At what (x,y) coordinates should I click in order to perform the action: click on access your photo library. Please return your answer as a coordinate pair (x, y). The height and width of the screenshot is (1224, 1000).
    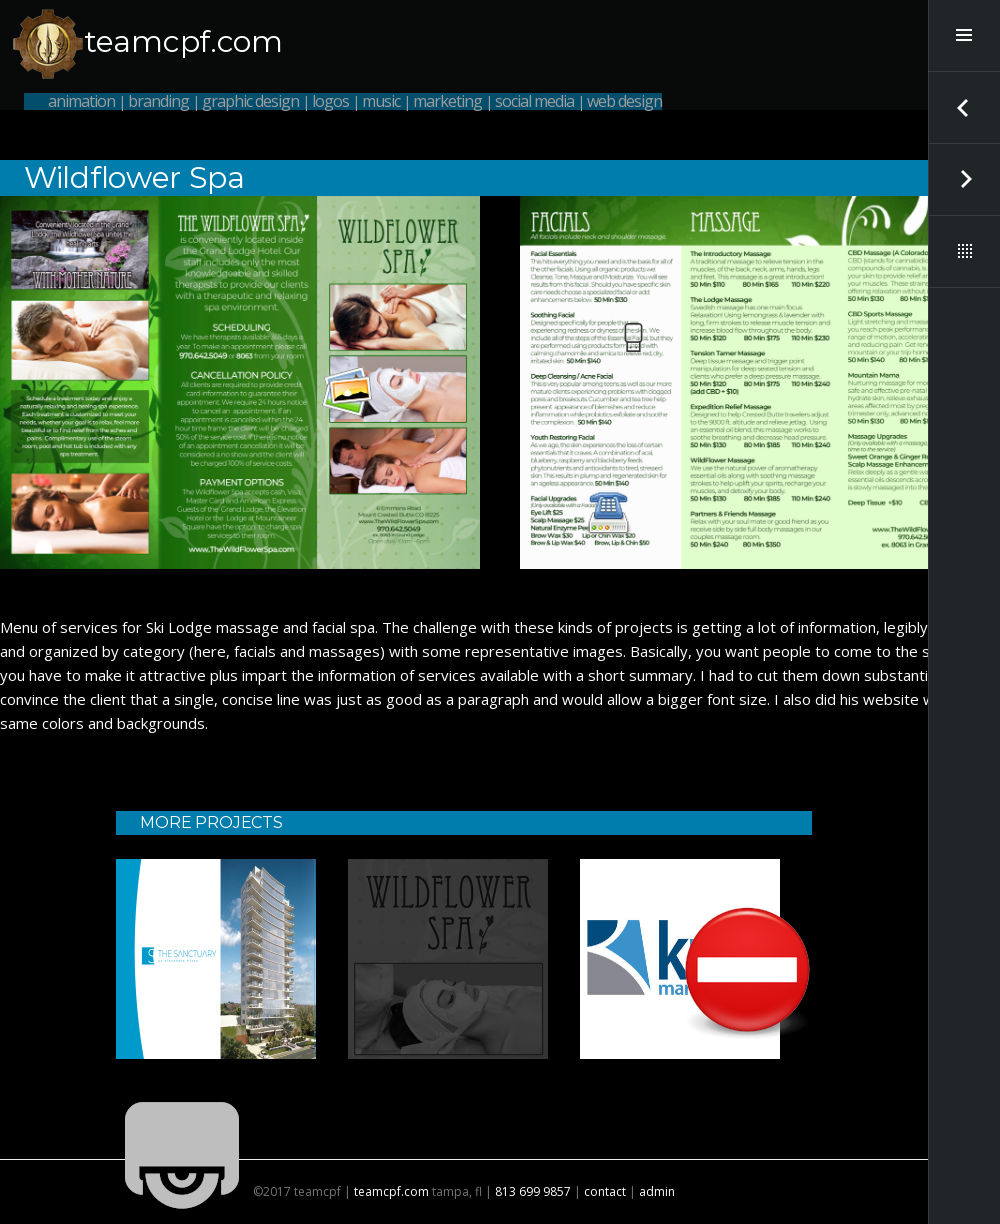
    Looking at the image, I should click on (347, 391).